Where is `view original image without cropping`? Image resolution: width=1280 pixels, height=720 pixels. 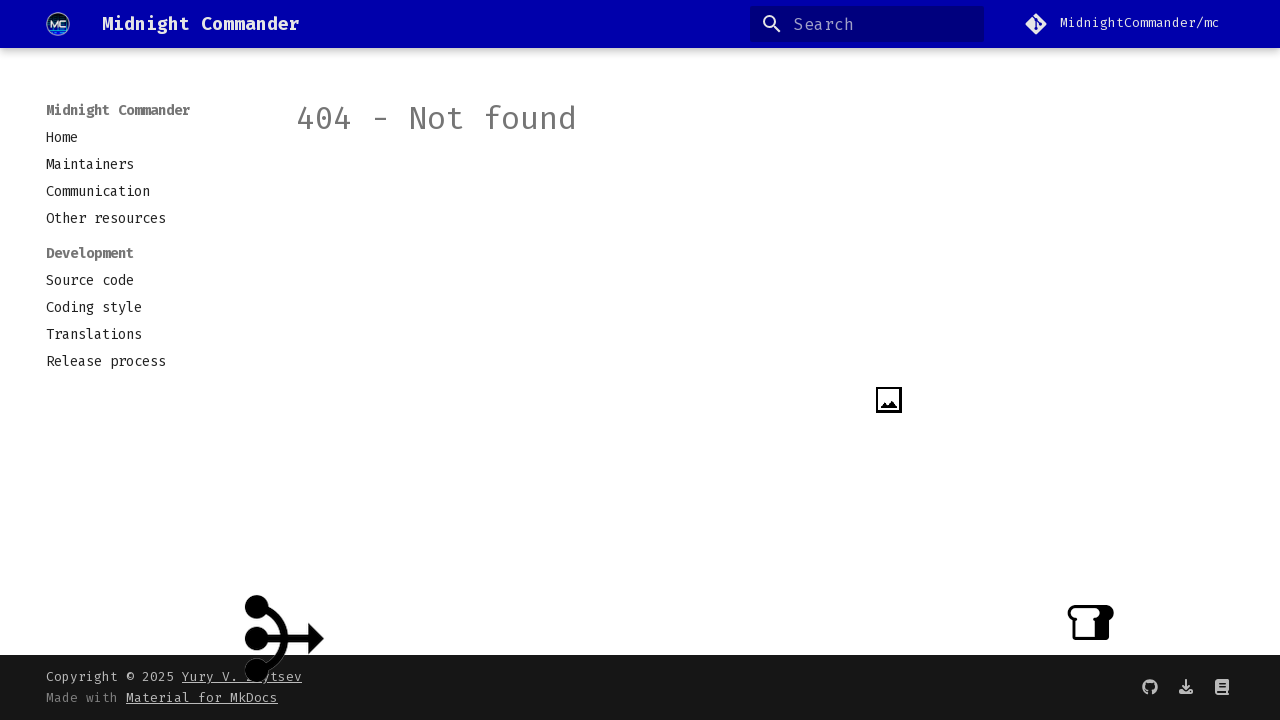
view original image without cropping is located at coordinates (889, 400).